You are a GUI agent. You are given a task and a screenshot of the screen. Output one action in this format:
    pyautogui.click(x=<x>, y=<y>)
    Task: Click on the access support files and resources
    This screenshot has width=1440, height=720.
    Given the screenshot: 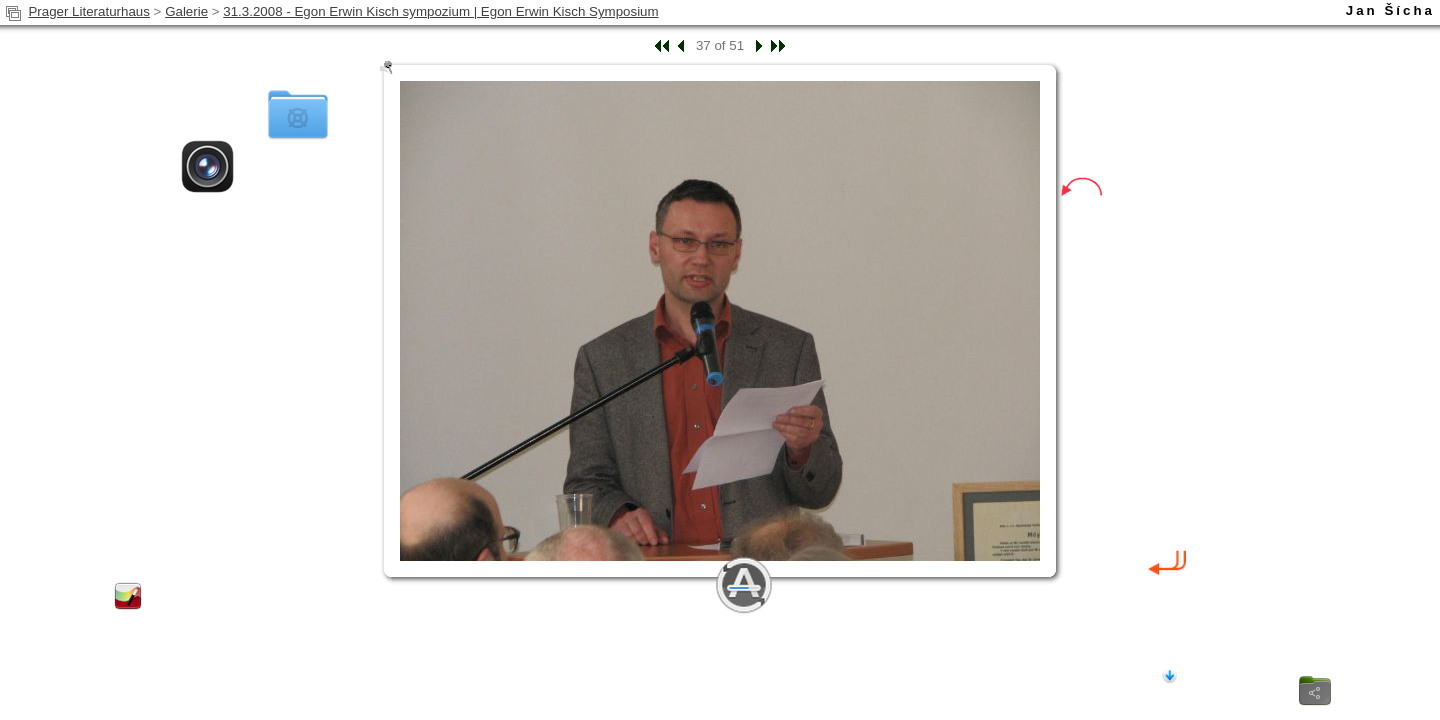 What is the action you would take?
    pyautogui.click(x=298, y=114)
    